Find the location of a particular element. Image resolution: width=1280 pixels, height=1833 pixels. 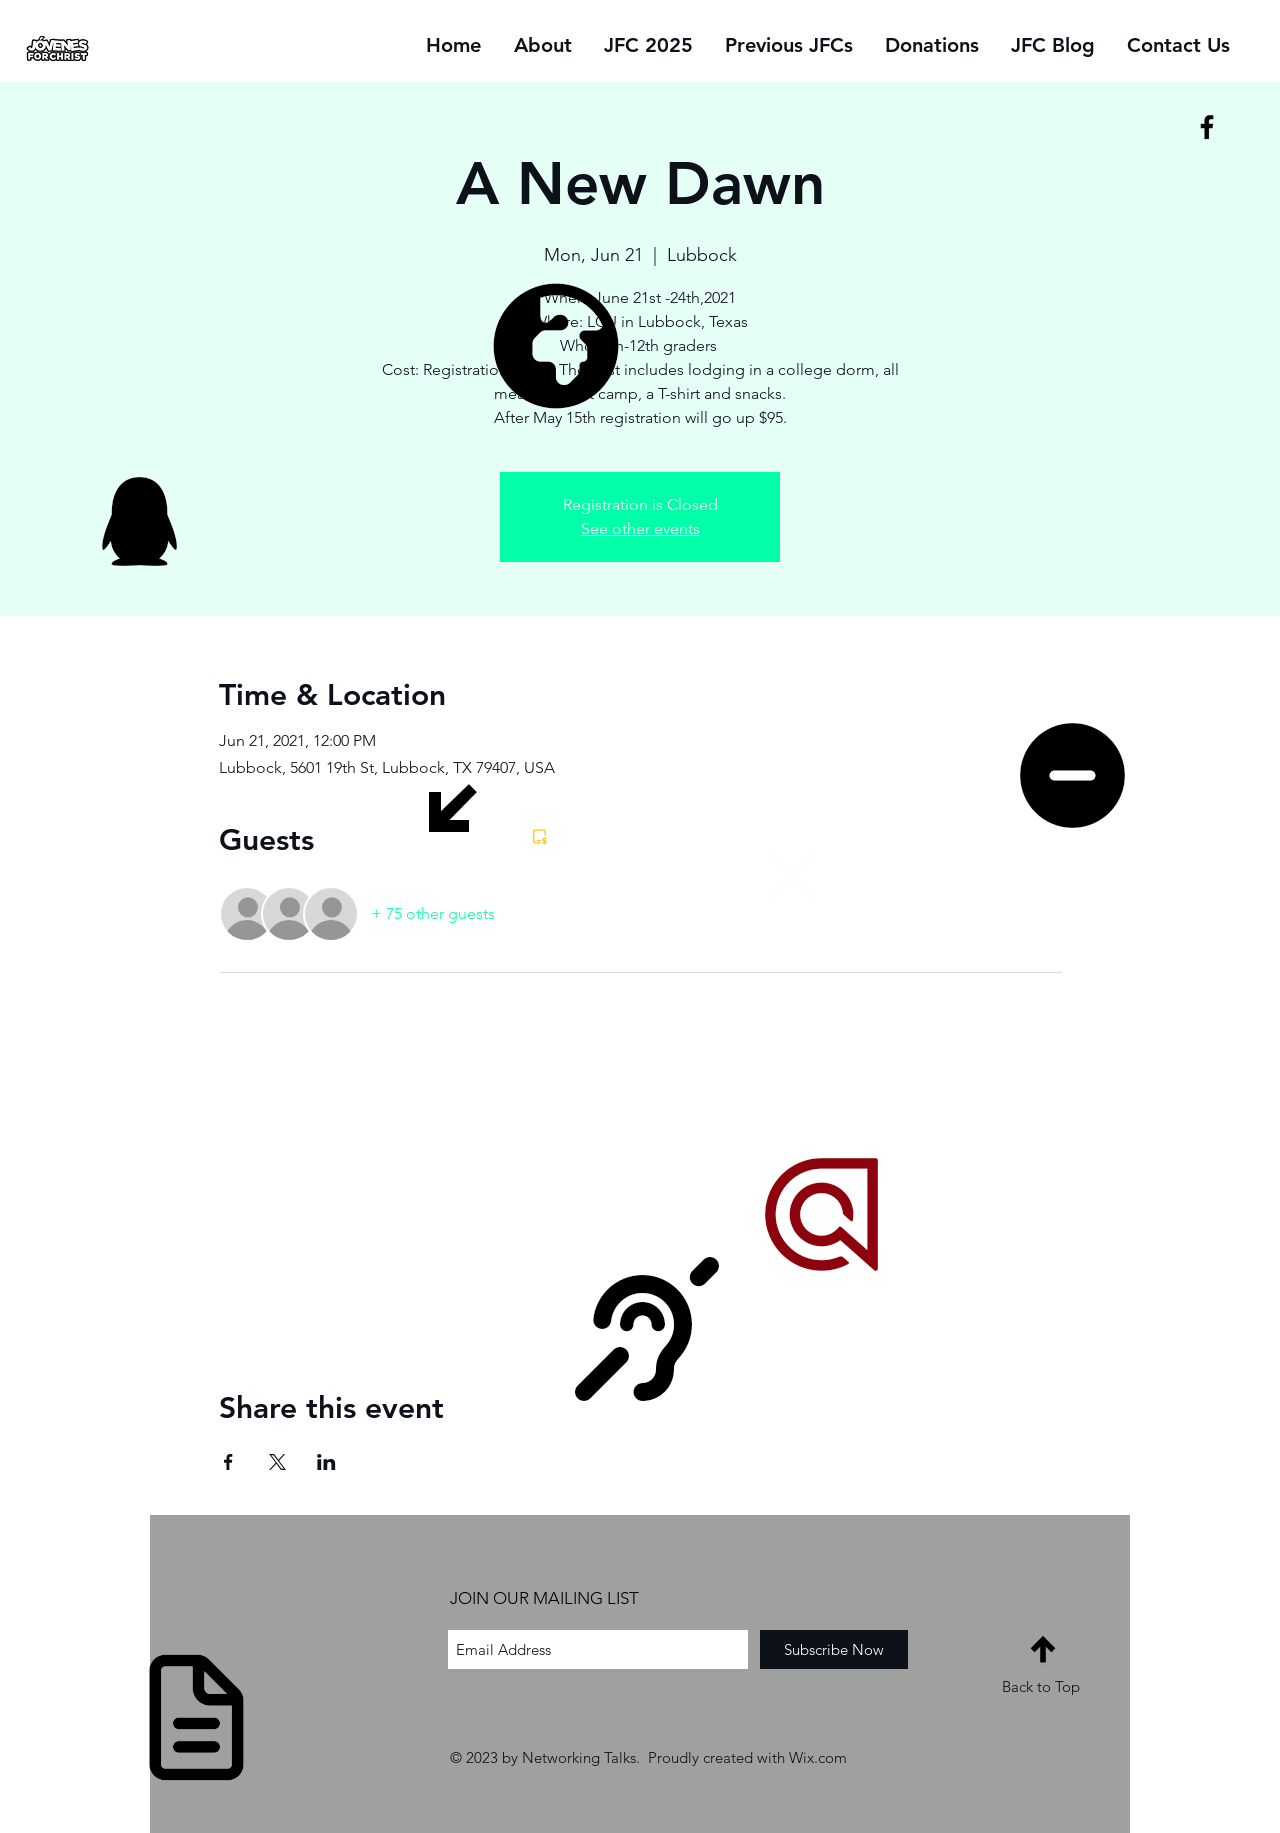

transit entry or exit point on a map is located at coordinates (453, 808).